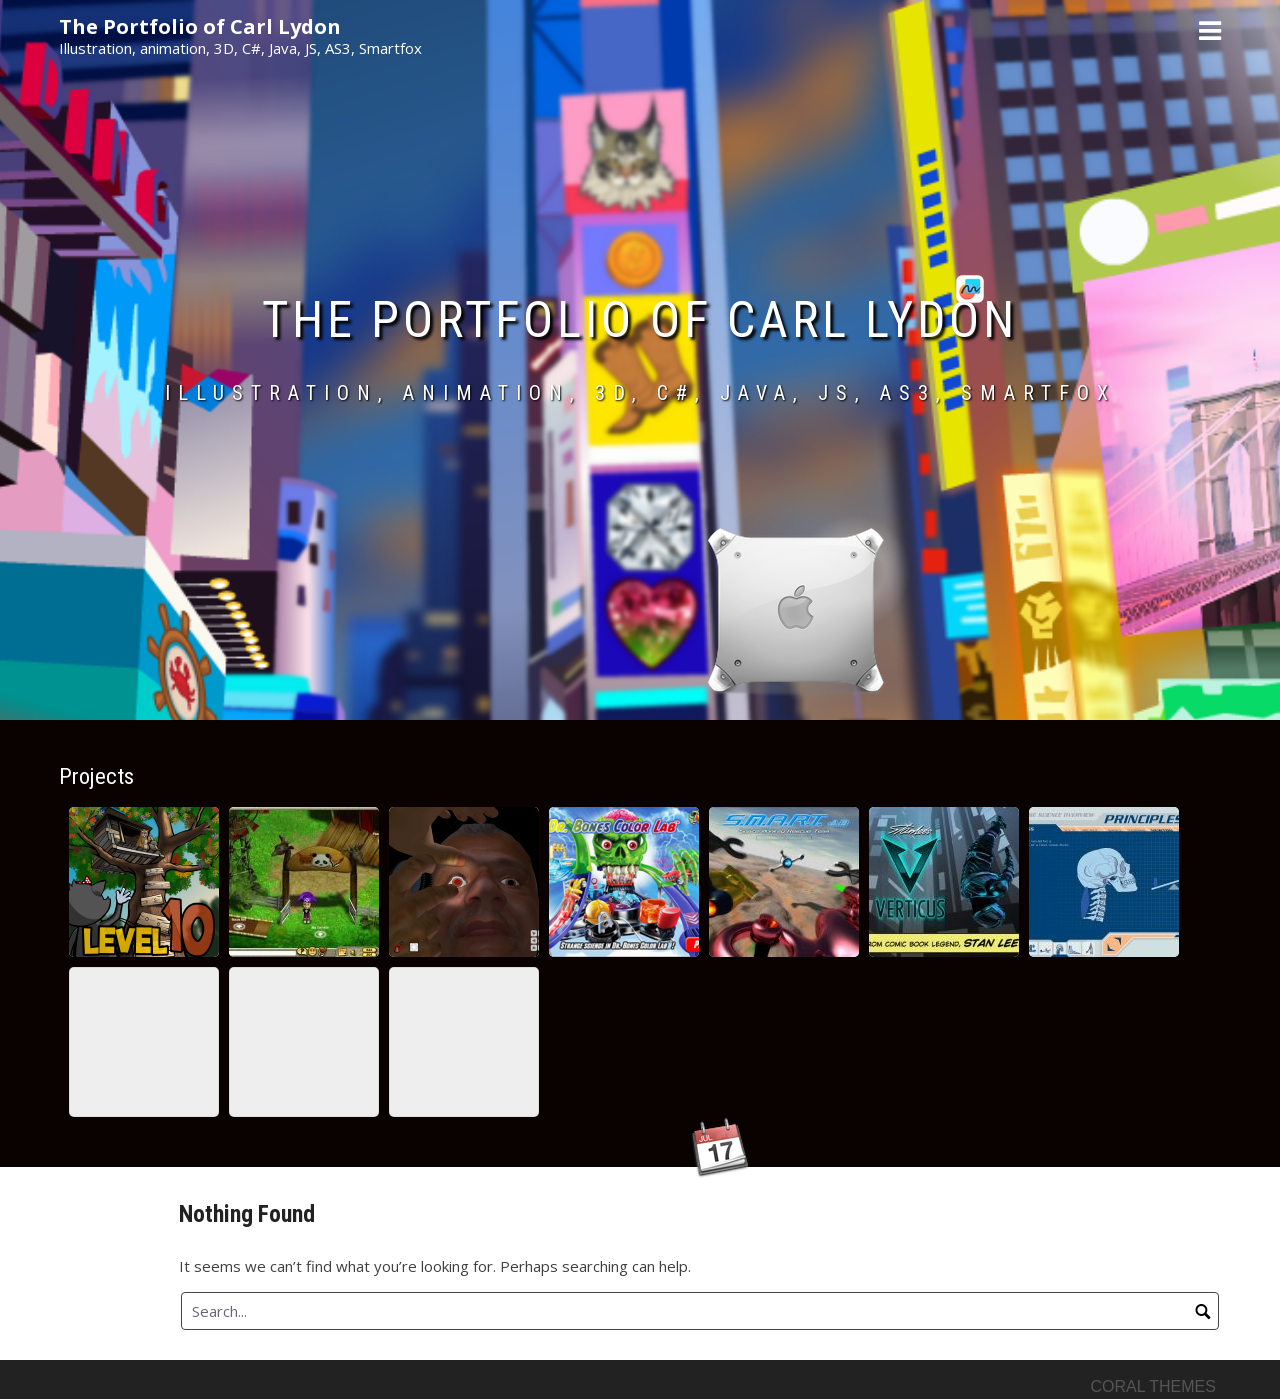 This screenshot has width=1280, height=1399. Describe the element at coordinates (796, 608) in the screenshot. I see `represents a power mac g4 computer in system settings` at that location.